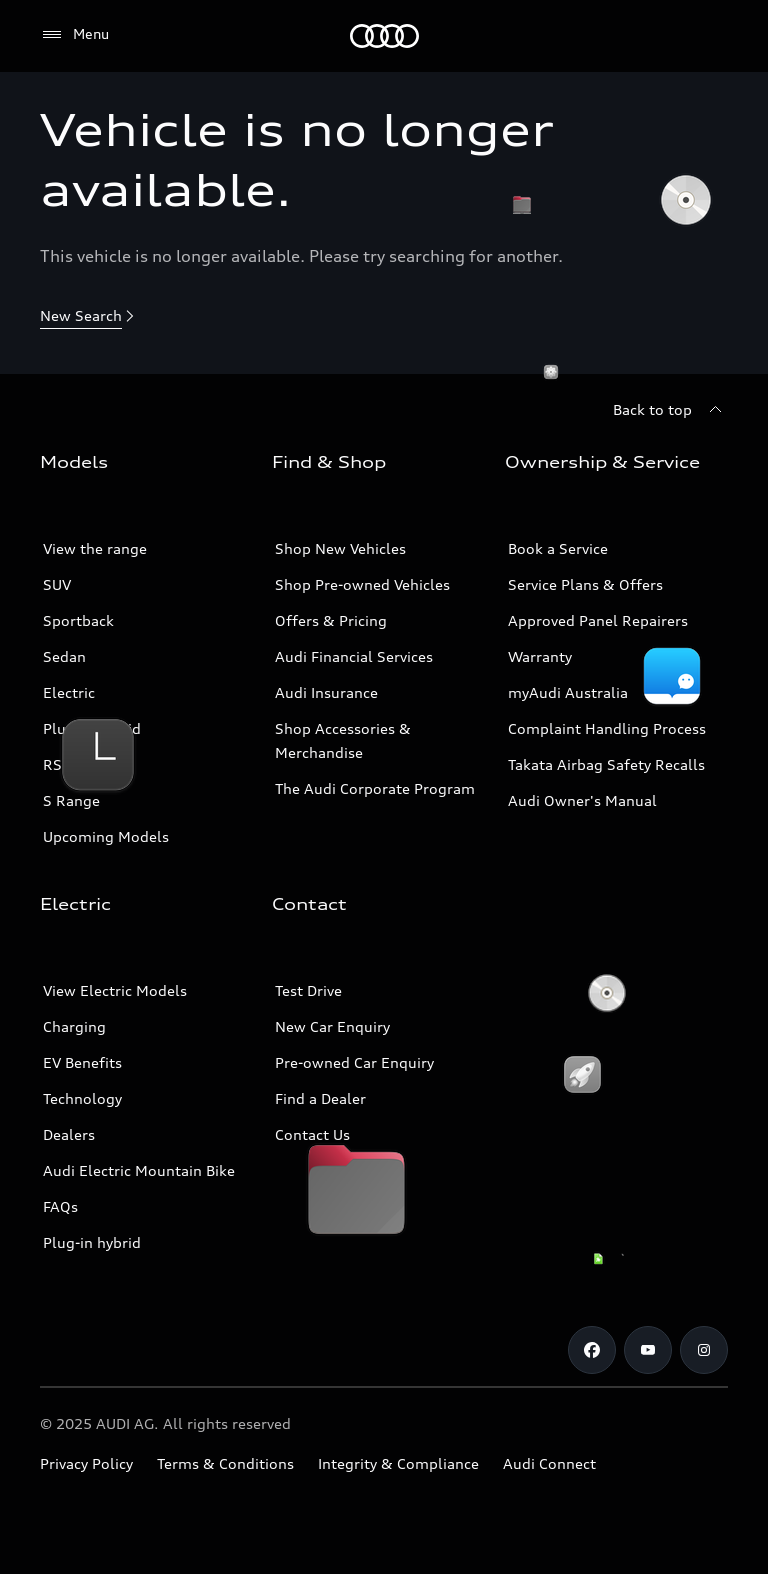 The width and height of the screenshot is (768, 1574). What do you see at coordinates (609, 1259) in the screenshot?
I see `a browser or app extension file` at bounding box center [609, 1259].